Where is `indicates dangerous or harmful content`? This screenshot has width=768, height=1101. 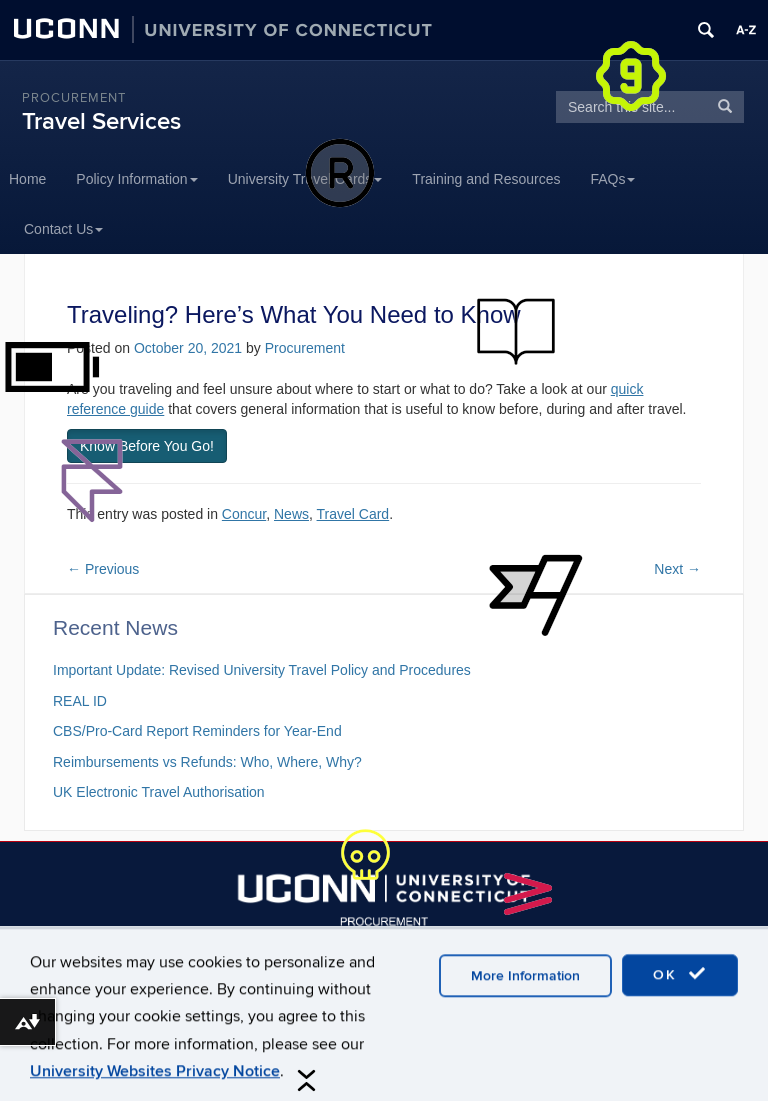 indicates dangerous or harmful content is located at coordinates (365, 855).